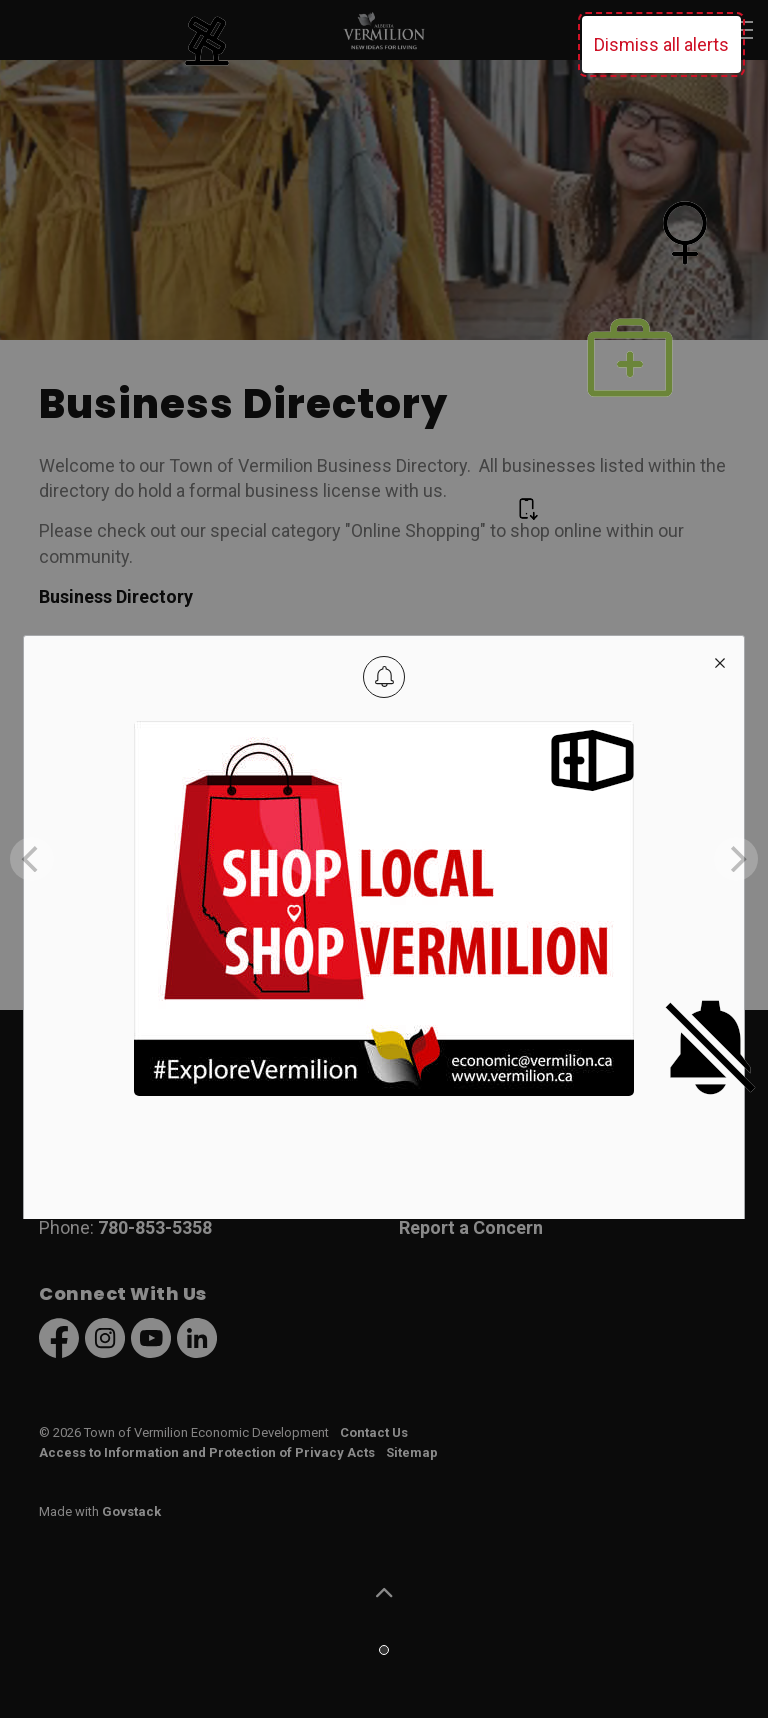 This screenshot has width=768, height=1718. Describe the element at coordinates (710, 1047) in the screenshot. I see `mute notifications` at that location.